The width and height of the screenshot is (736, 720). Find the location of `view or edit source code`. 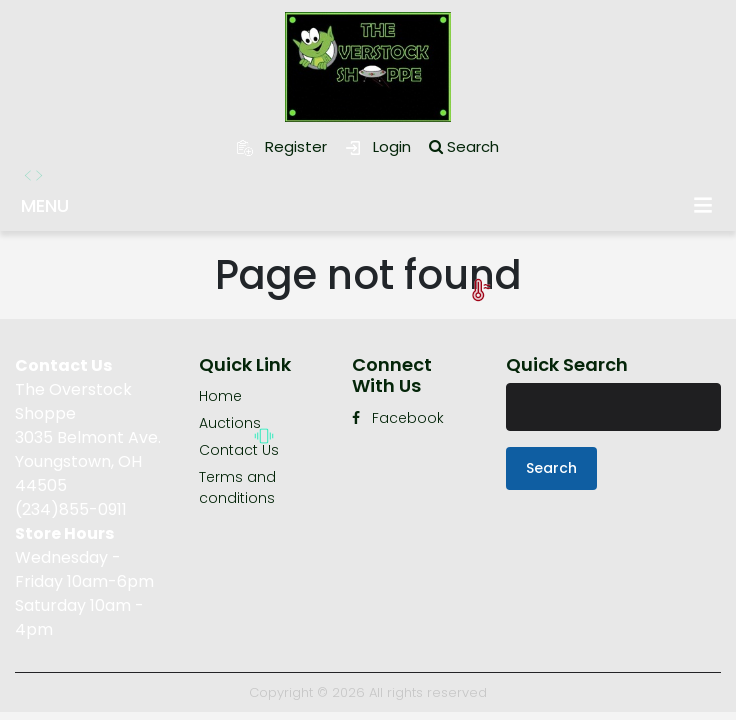

view or edit source code is located at coordinates (33, 175).